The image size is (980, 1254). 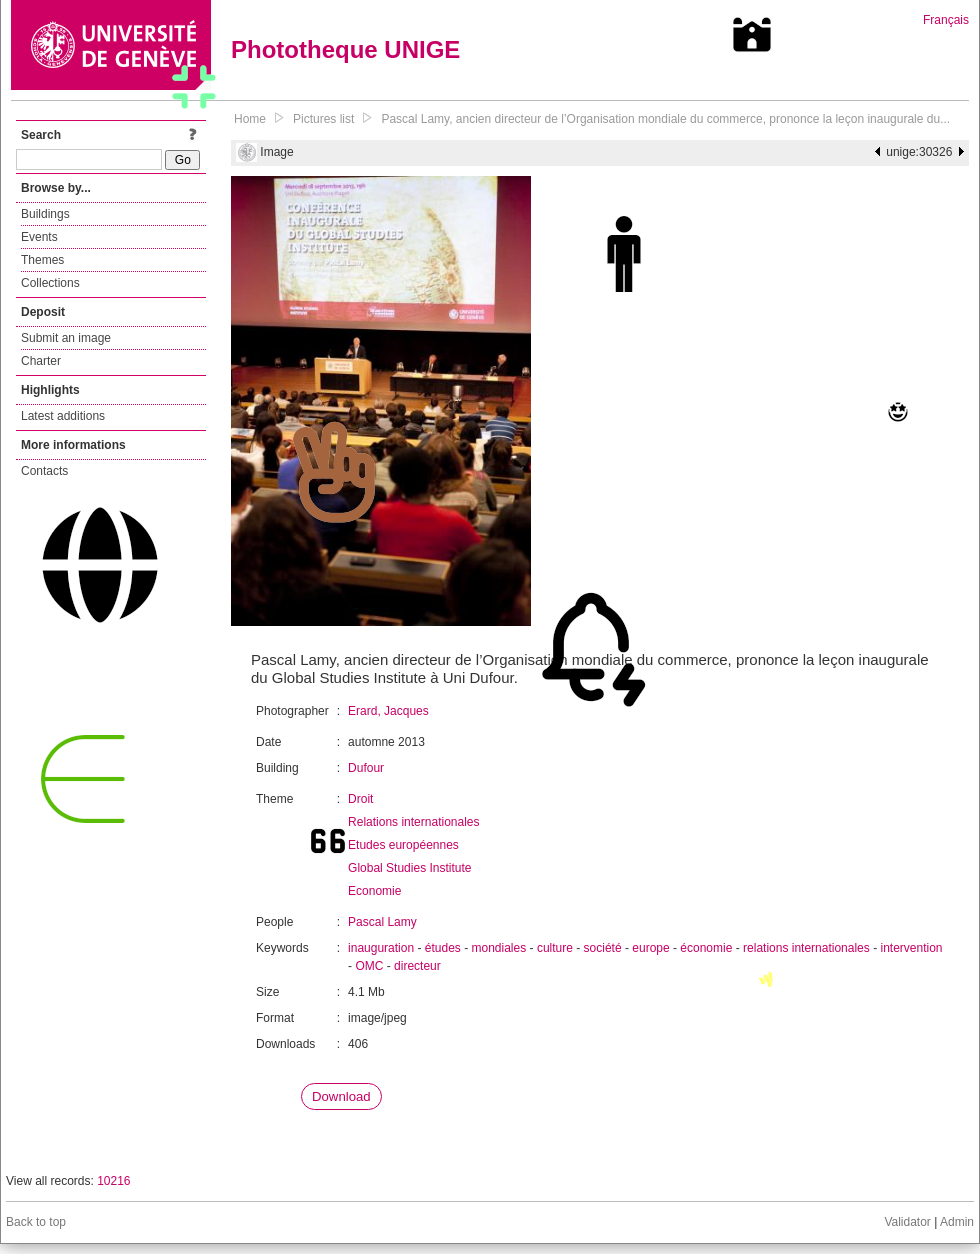 I want to click on access google wallet for payments, so click(x=765, y=979).